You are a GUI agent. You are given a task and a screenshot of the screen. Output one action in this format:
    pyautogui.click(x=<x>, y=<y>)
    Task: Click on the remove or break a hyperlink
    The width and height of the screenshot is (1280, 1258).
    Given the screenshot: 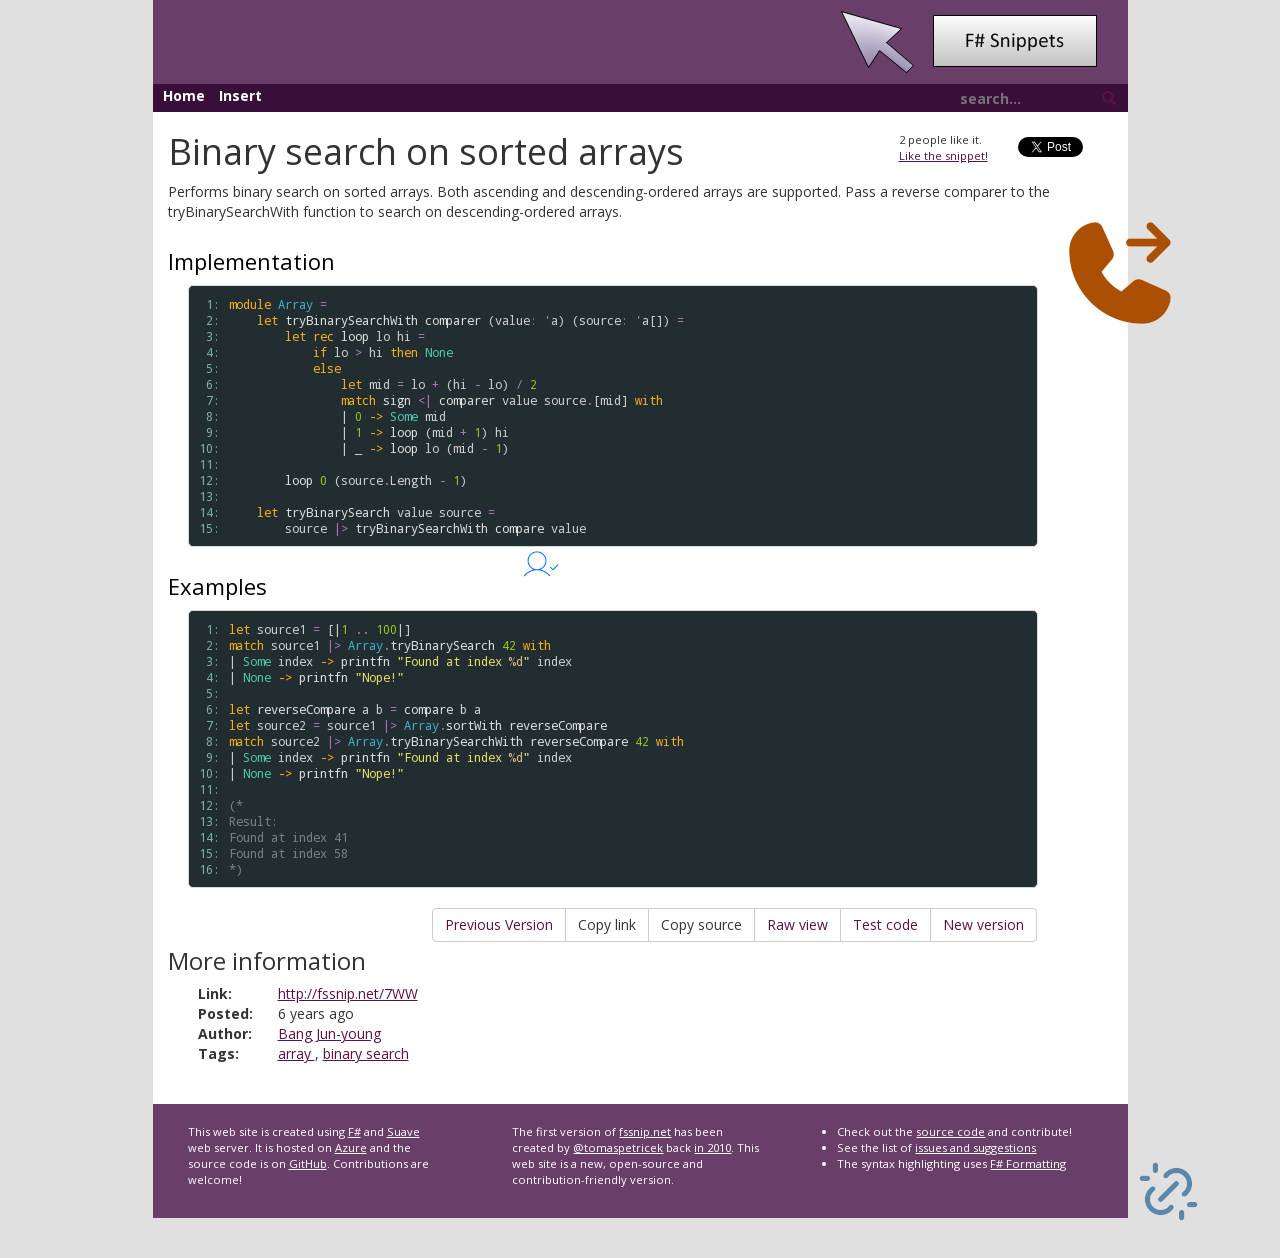 What is the action you would take?
    pyautogui.click(x=1168, y=1191)
    